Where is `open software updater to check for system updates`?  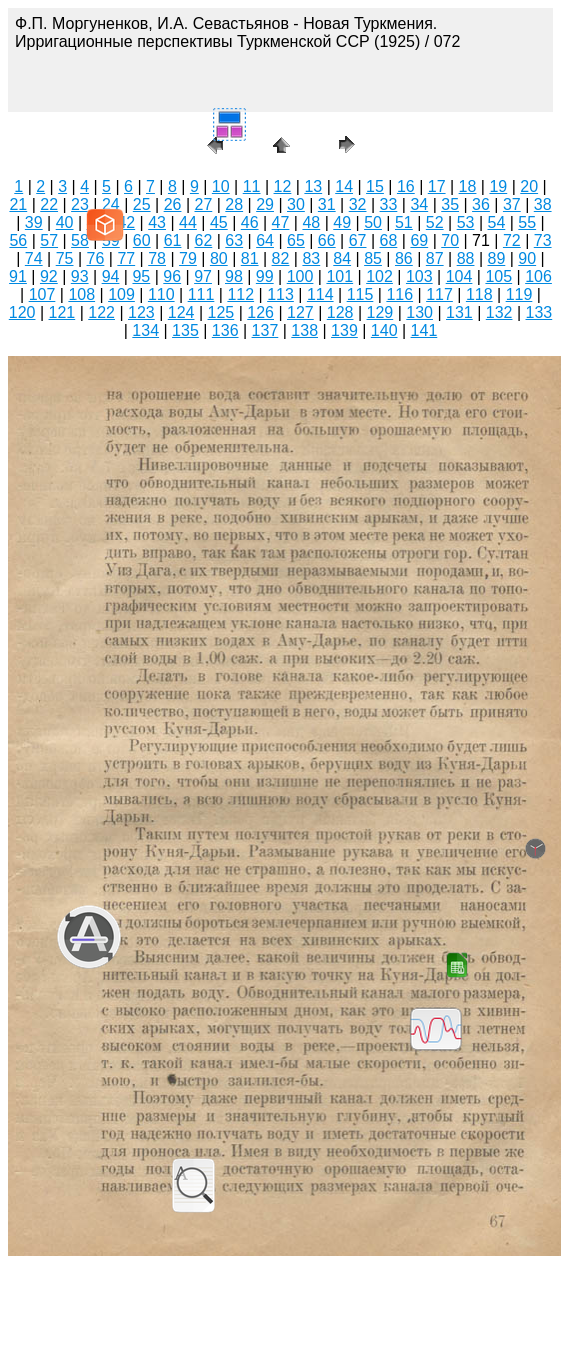 open software updater to check for system updates is located at coordinates (89, 937).